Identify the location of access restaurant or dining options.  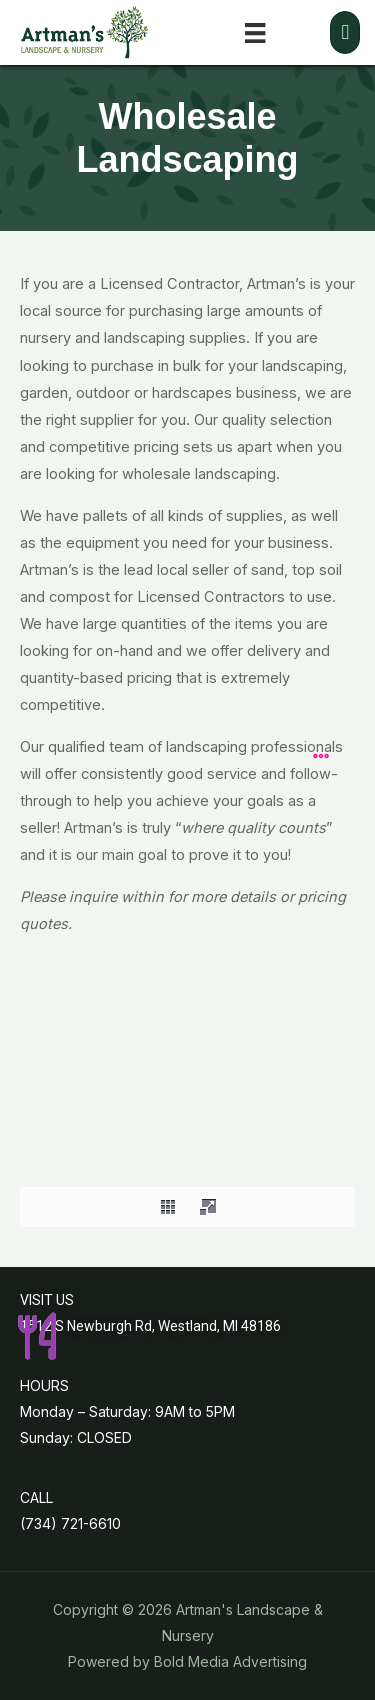
(37, 1336).